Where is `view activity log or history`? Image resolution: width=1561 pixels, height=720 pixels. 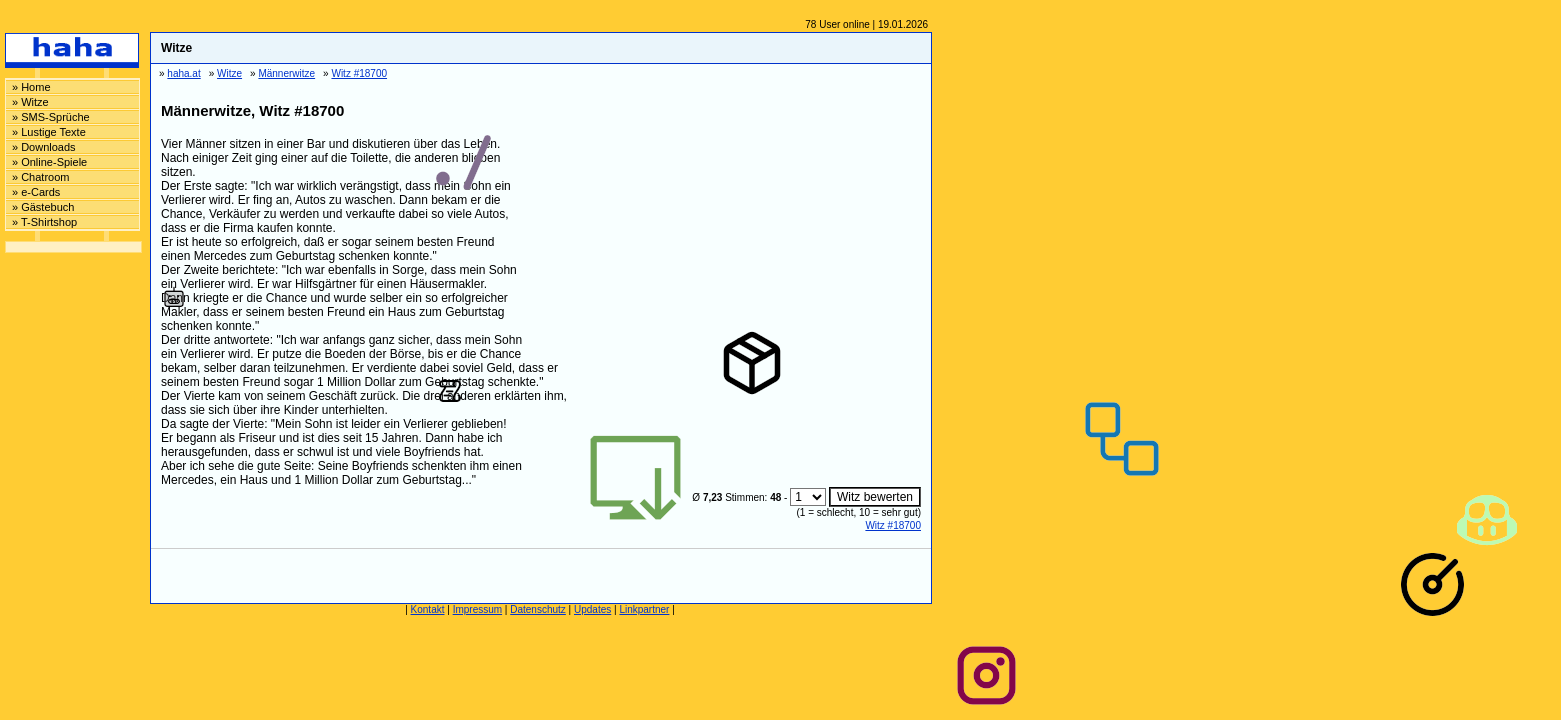
view activity log or history is located at coordinates (450, 391).